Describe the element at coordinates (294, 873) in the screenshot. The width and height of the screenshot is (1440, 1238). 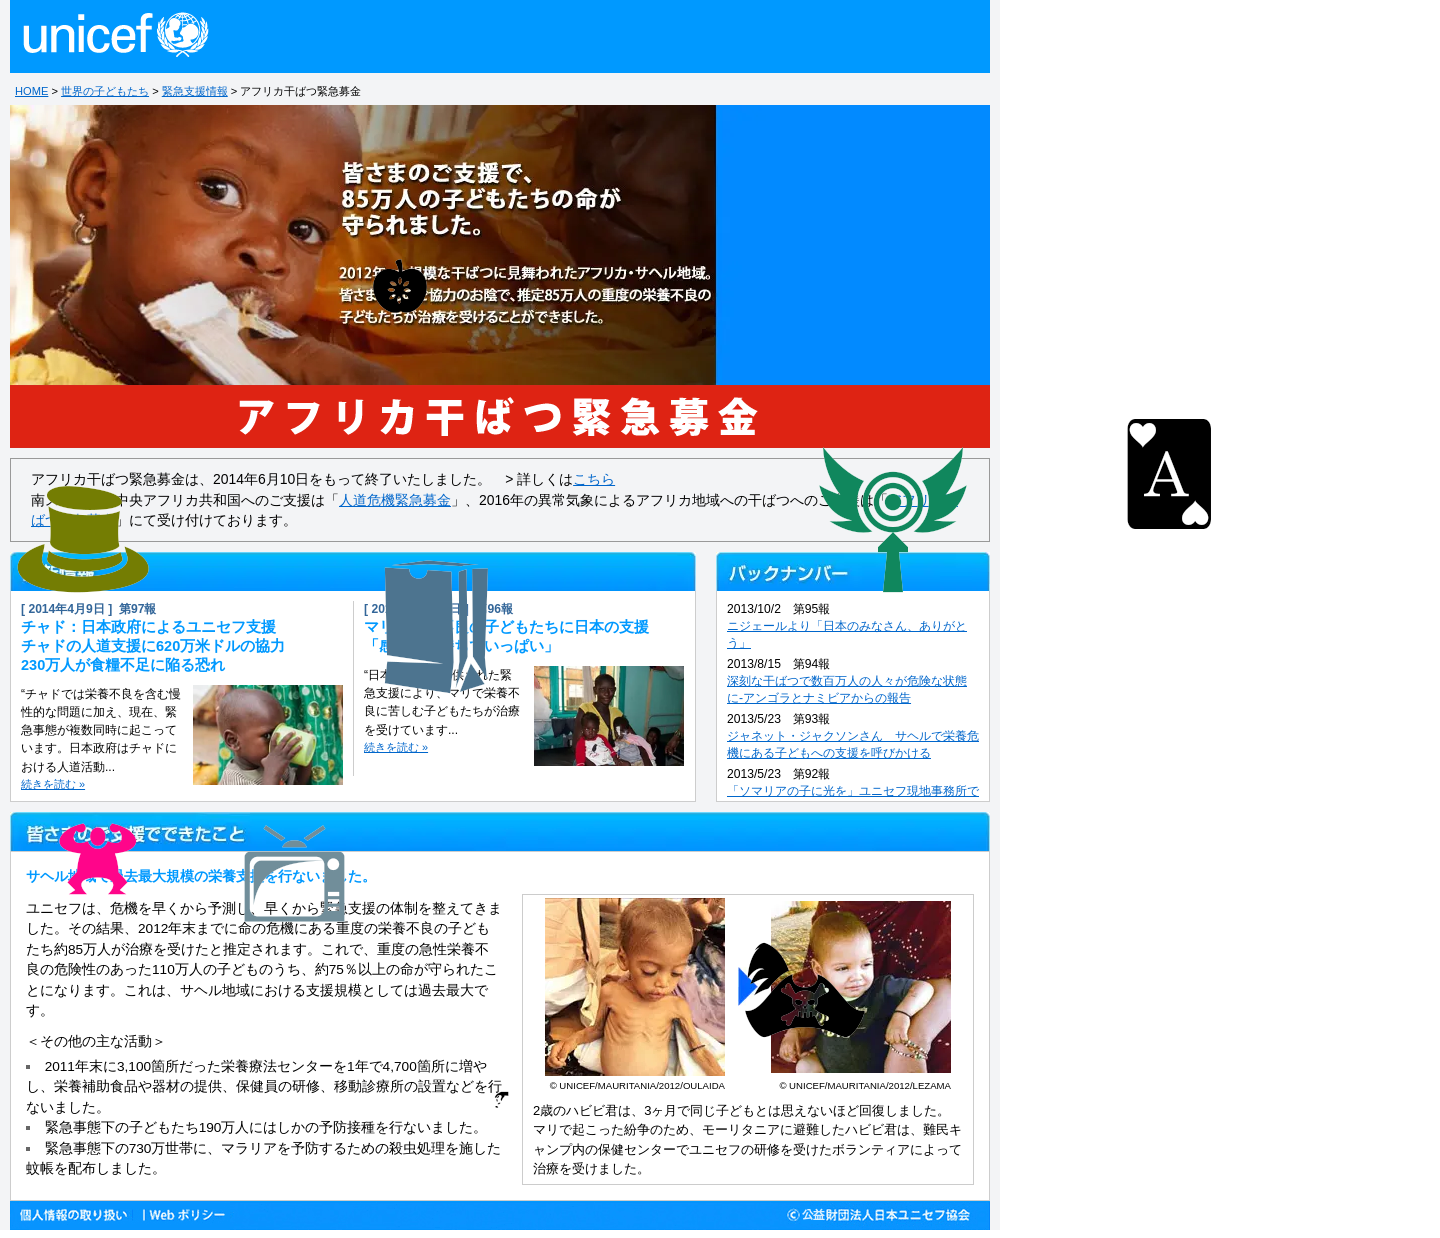
I see `access tv or video streaming features` at that location.